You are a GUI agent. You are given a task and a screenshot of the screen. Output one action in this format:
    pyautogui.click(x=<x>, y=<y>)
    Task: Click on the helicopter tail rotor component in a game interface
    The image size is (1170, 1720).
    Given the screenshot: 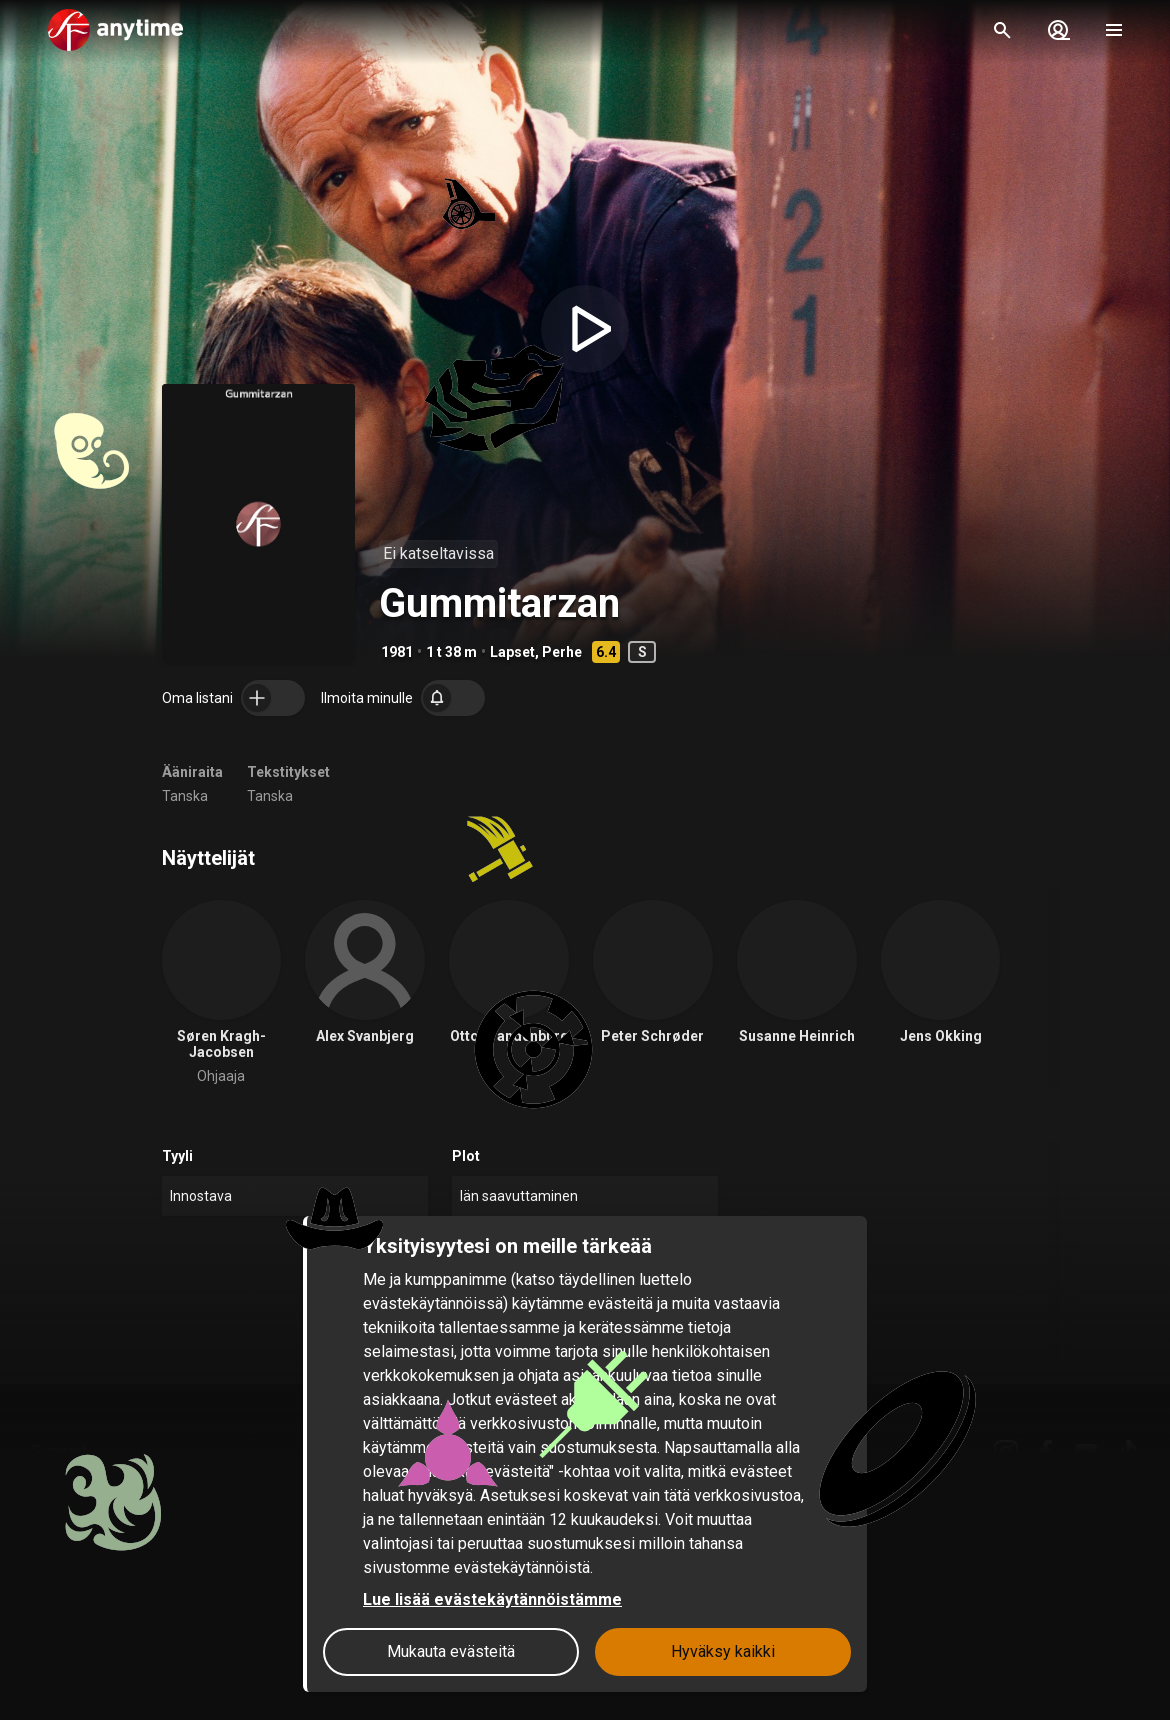 What is the action you would take?
    pyautogui.click(x=468, y=203)
    